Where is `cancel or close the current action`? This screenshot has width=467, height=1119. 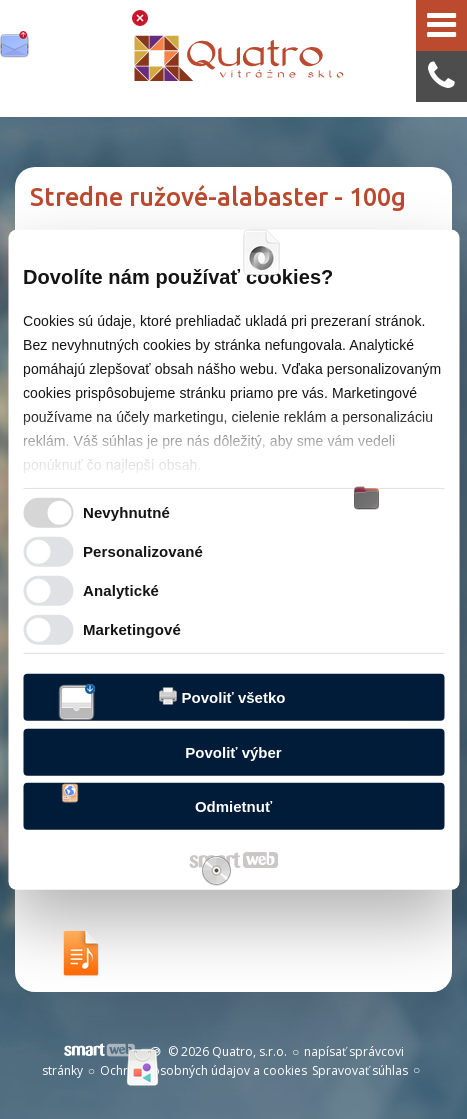
cancel or close the current action is located at coordinates (140, 18).